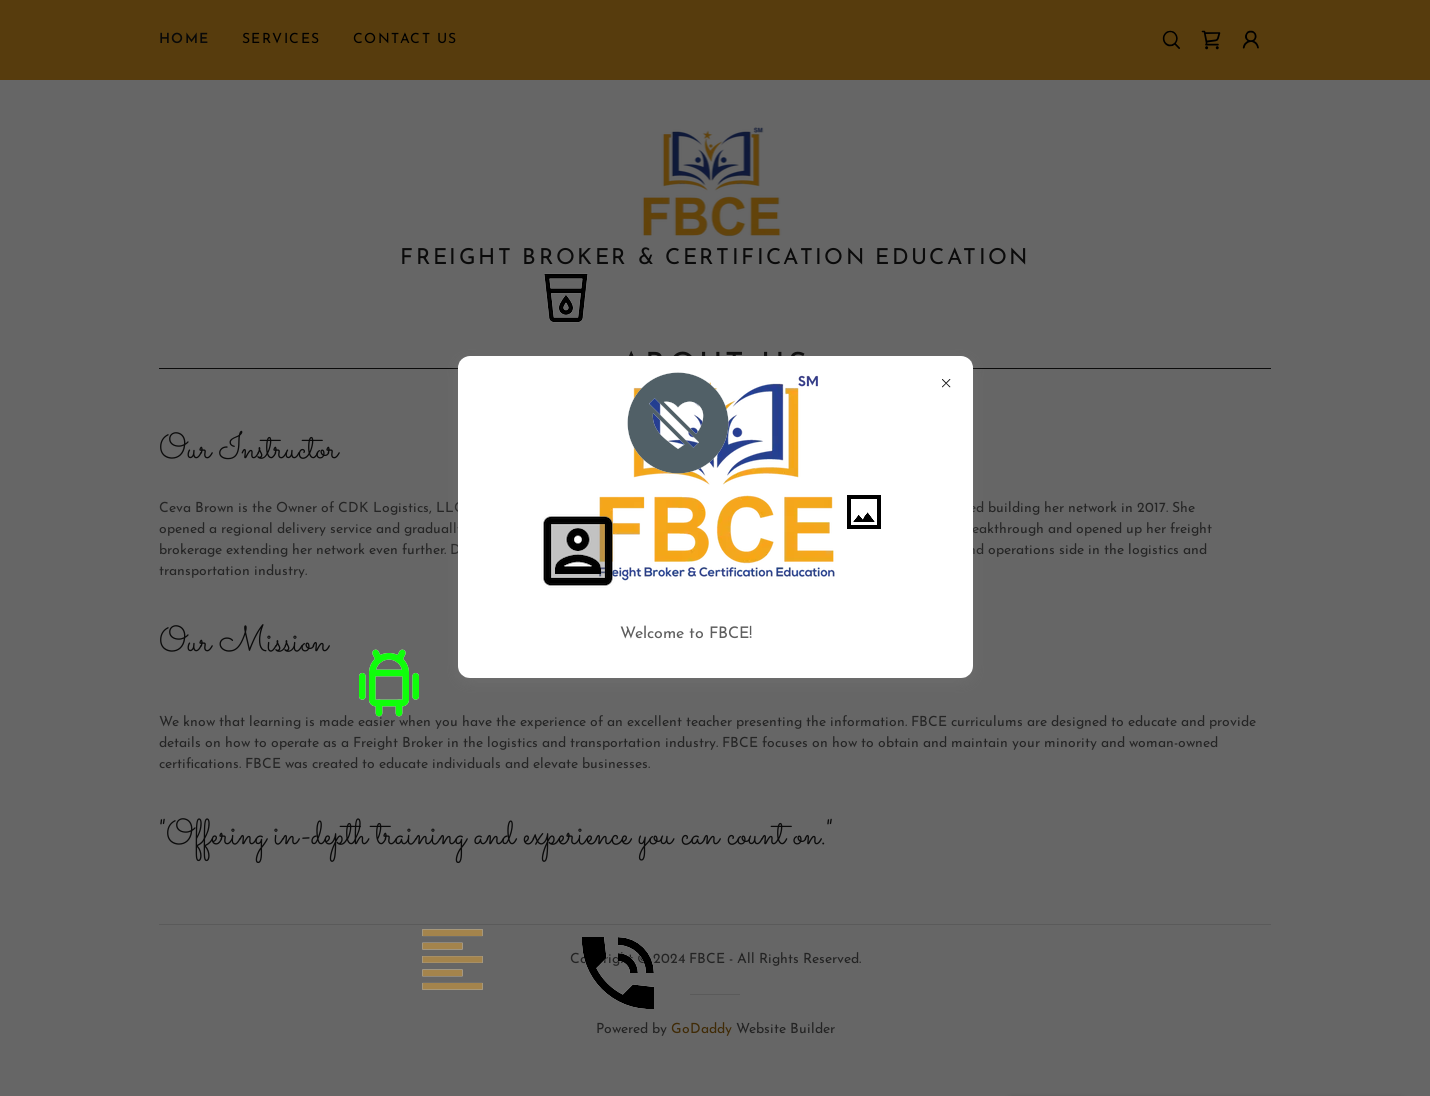  What do you see at coordinates (566, 298) in the screenshot?
I see `find nearby drink or beverage locations` at bounding box center [566, 298].